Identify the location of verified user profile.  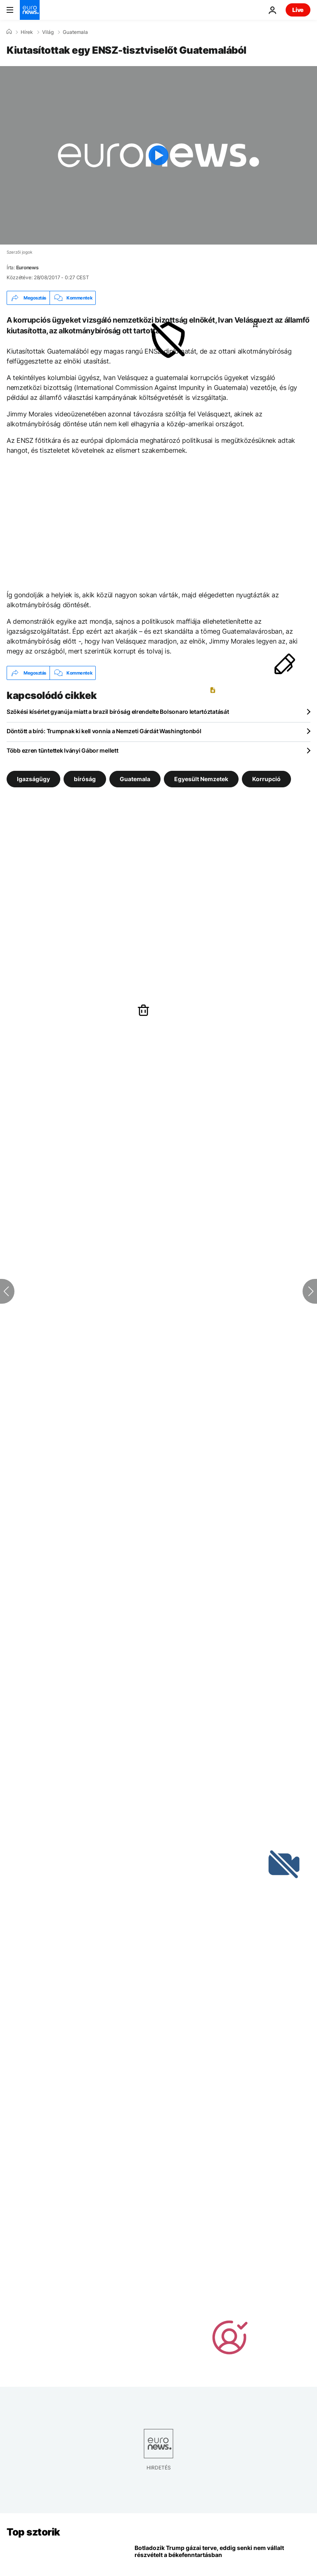
(229, 2337).